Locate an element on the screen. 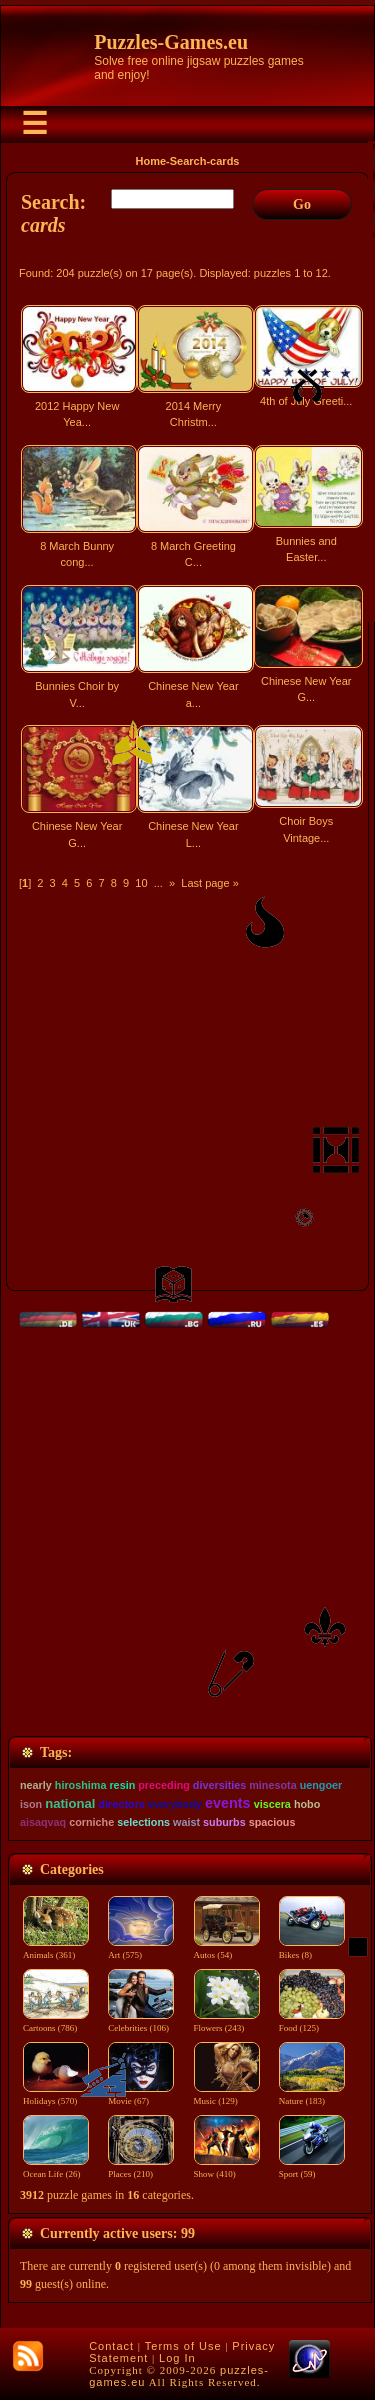  level up or progression indicator is located at coordinates (103, 2074).